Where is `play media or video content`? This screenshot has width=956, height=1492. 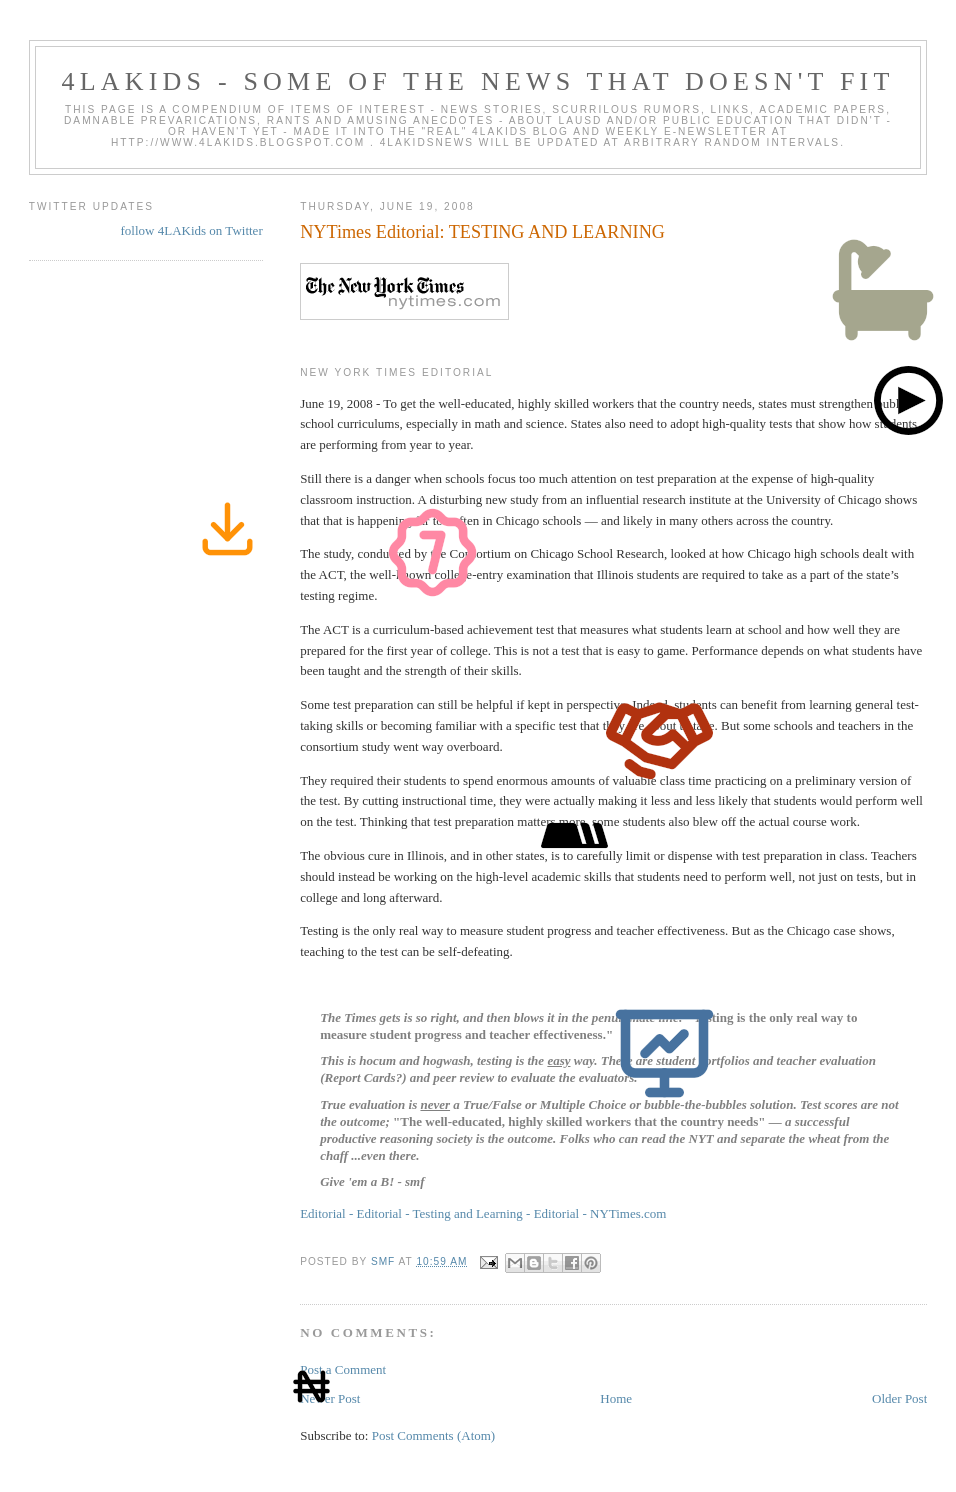
play media or video content is located at coordinates (908, 400).